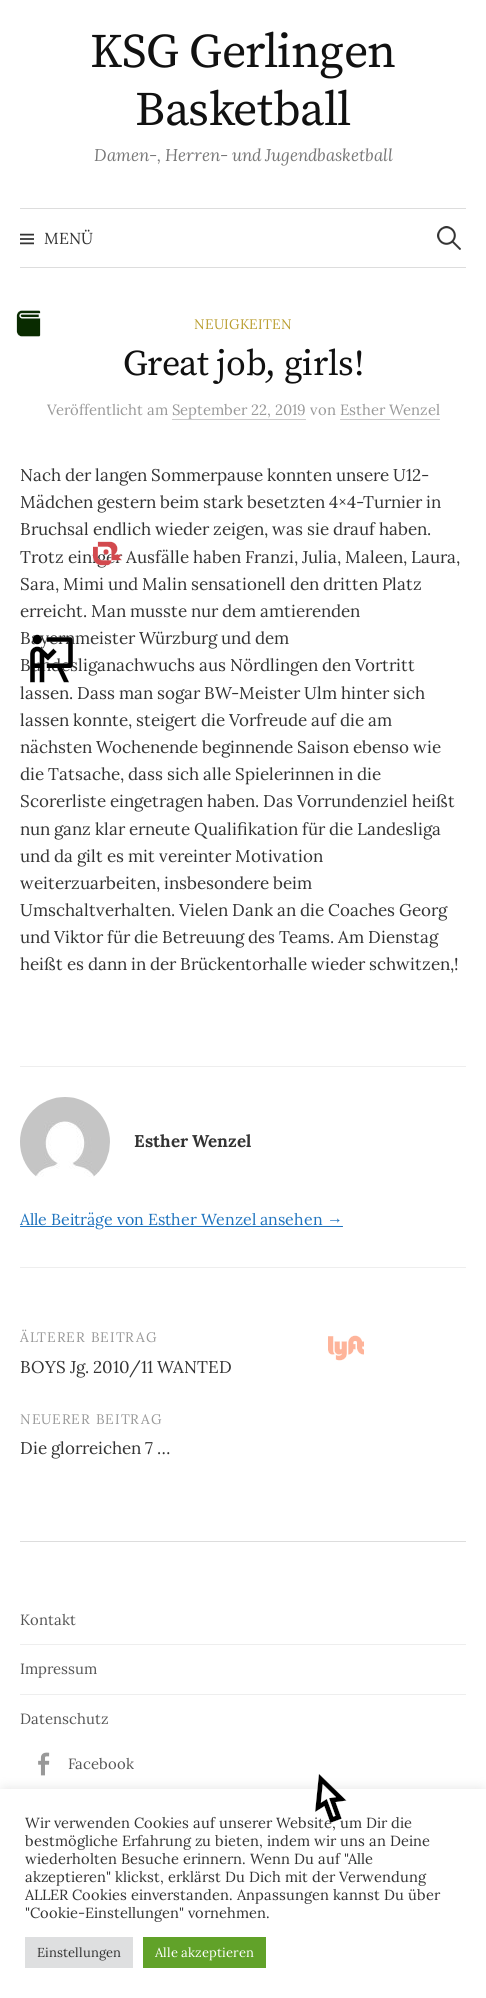 This screenshot has height=1998, width=486. I want to click on teal app logo, so click(107, 553).